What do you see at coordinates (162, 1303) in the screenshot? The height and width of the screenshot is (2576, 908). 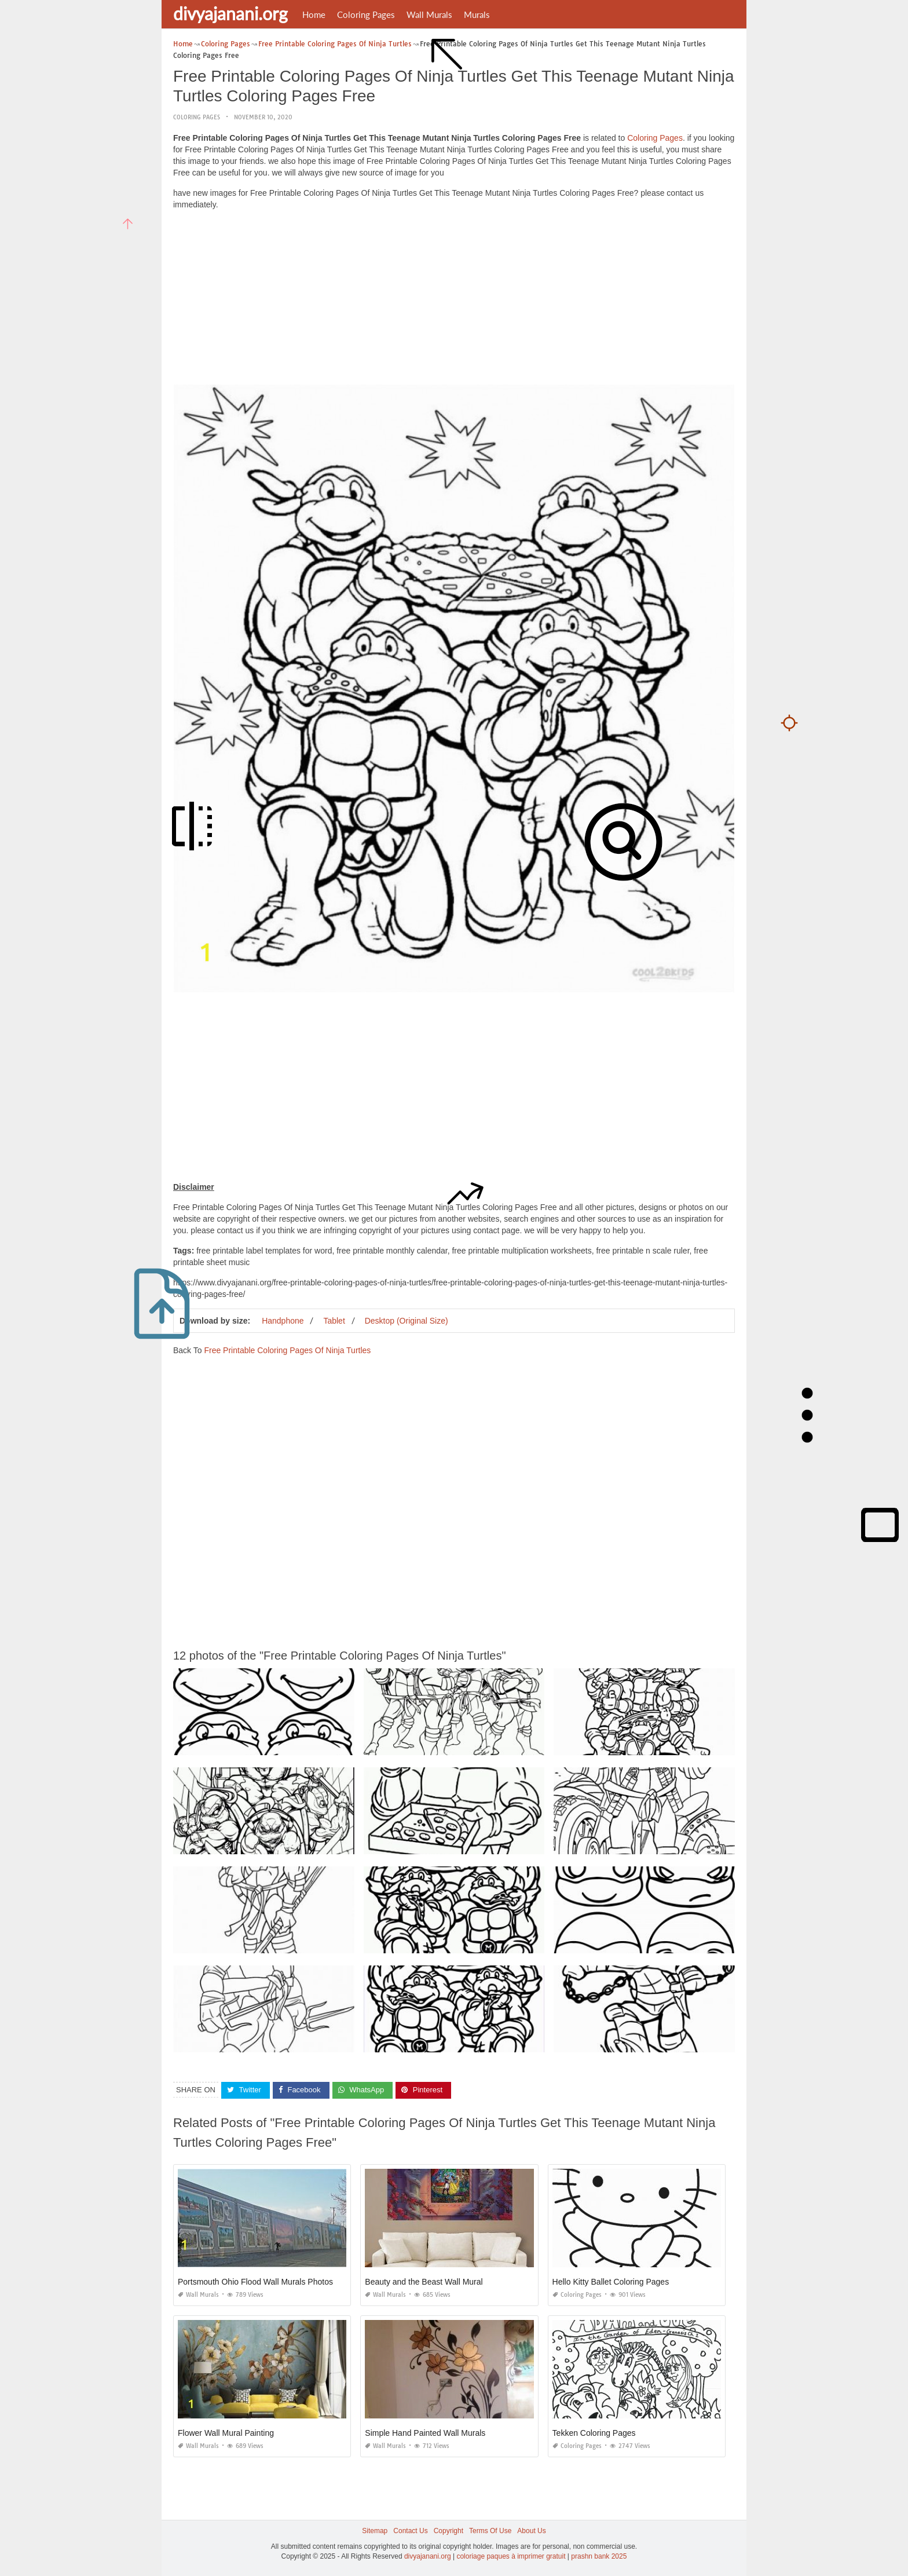 I see `upload a document or file` at bounding box center [162, 1303].